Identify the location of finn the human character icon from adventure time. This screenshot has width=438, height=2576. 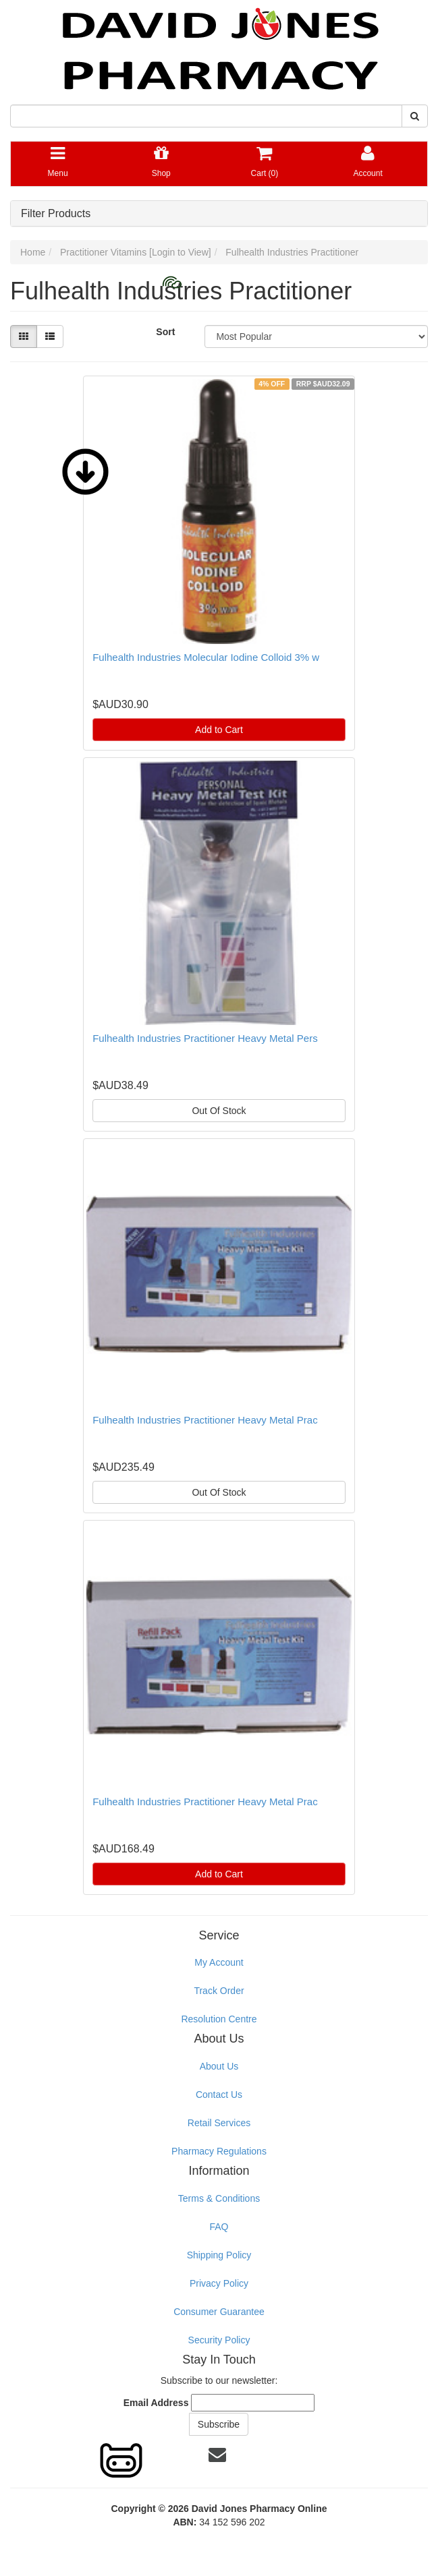
(121, 2459).